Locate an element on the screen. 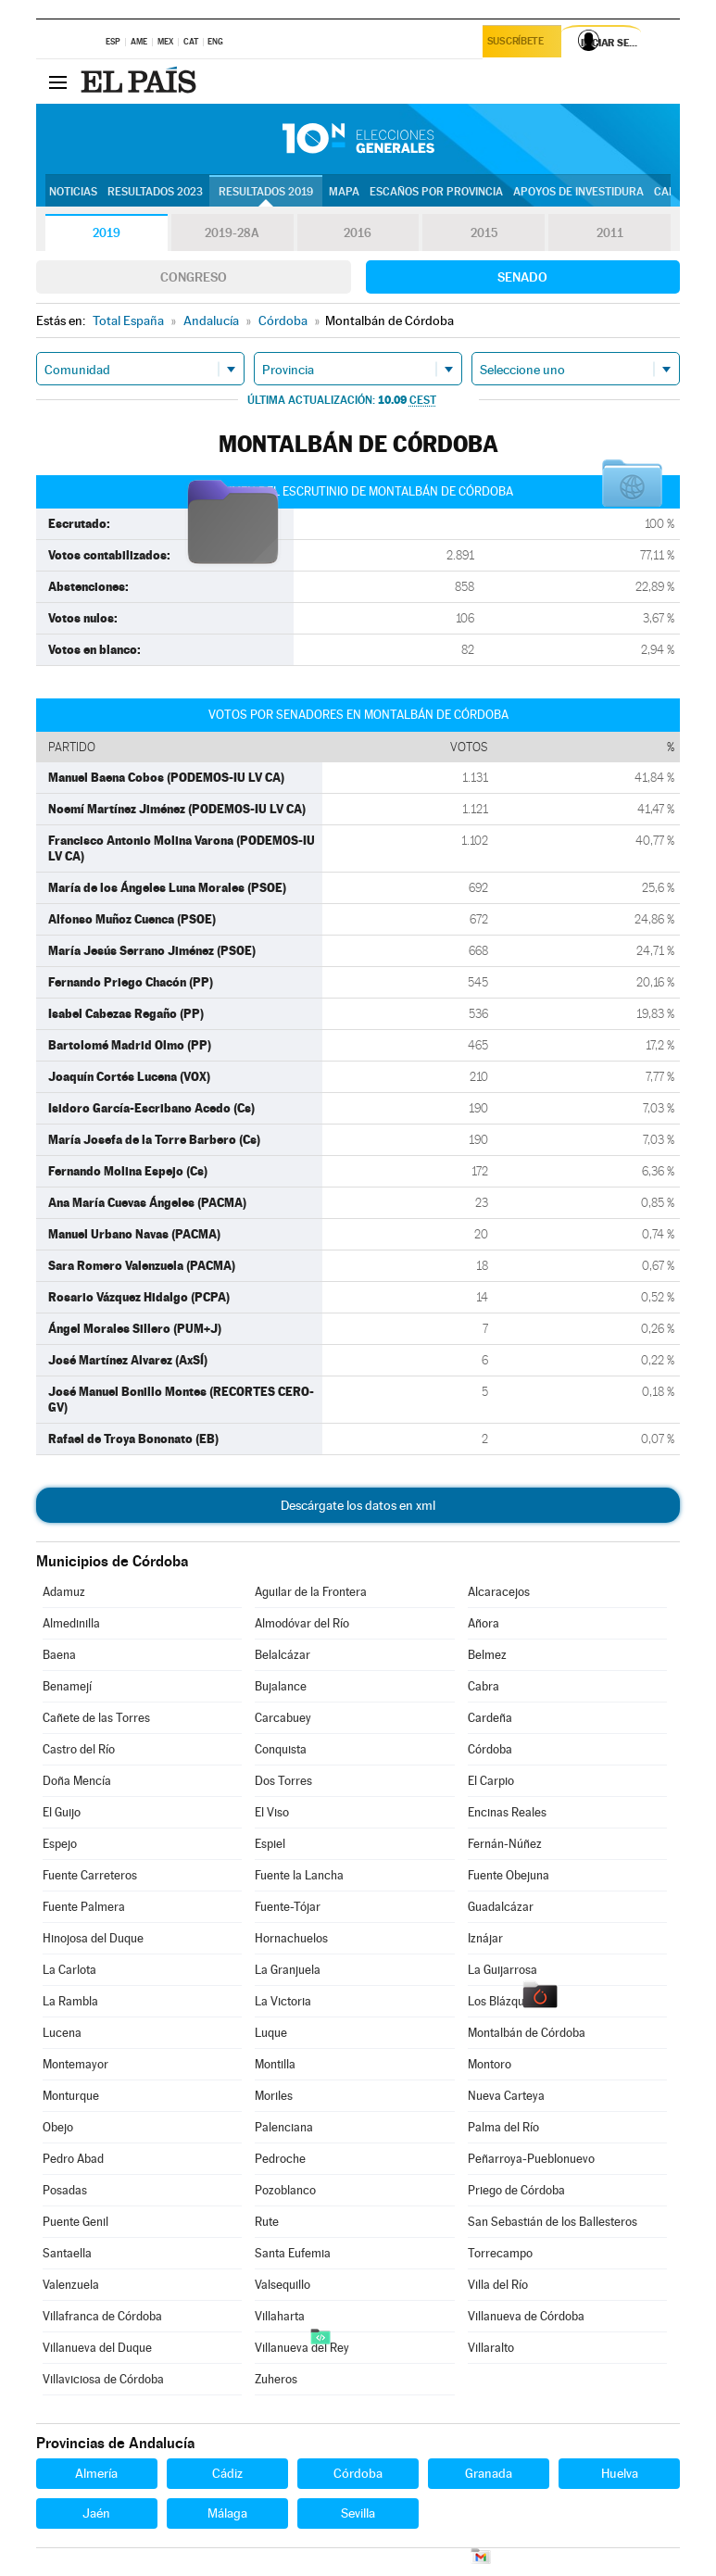  open pytorch project folder is located at coordinates (540, 1995).